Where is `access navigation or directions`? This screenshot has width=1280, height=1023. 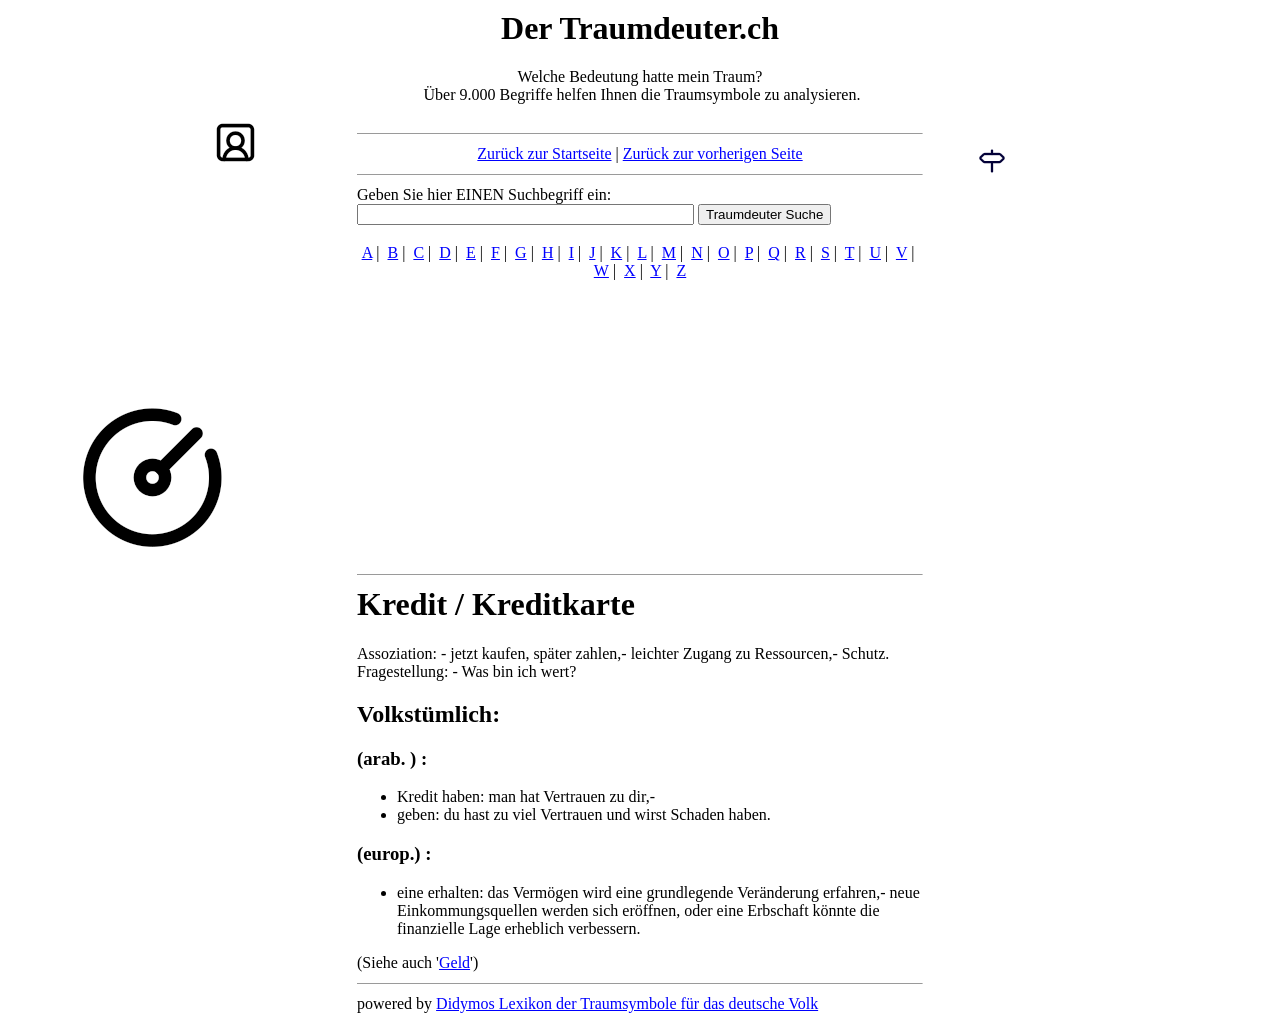
access navigation or directions is located at coordinates (992, 161).